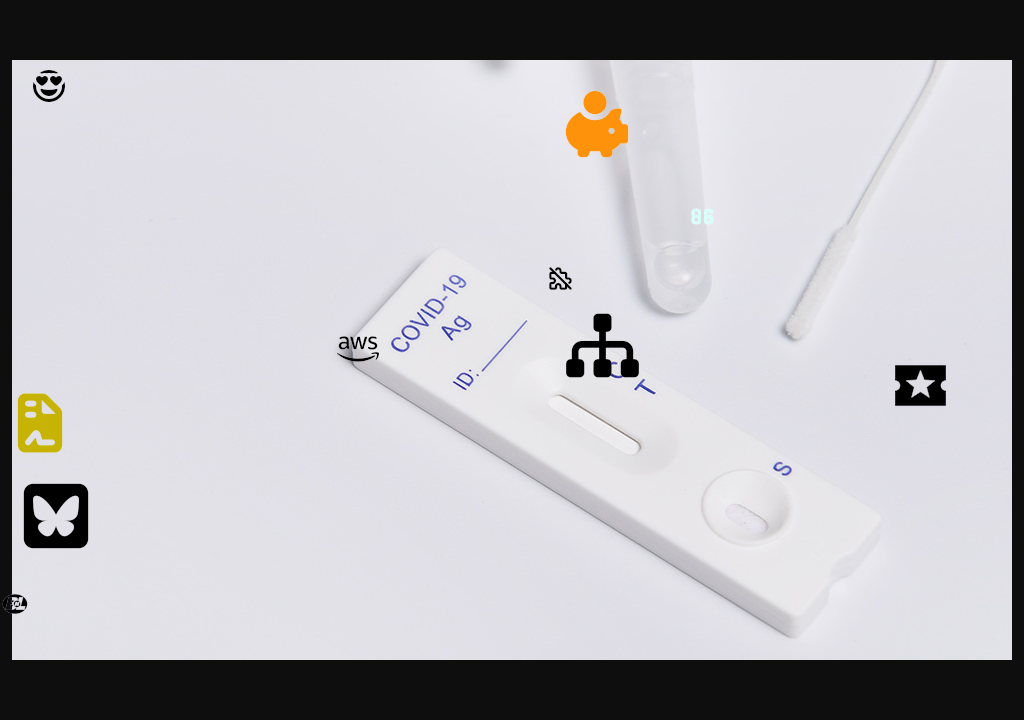  What do you see at coordinates (560, 278) in the screenshot?
I see `disable or remove an extension or plugin` at bounding box center [560, 278].